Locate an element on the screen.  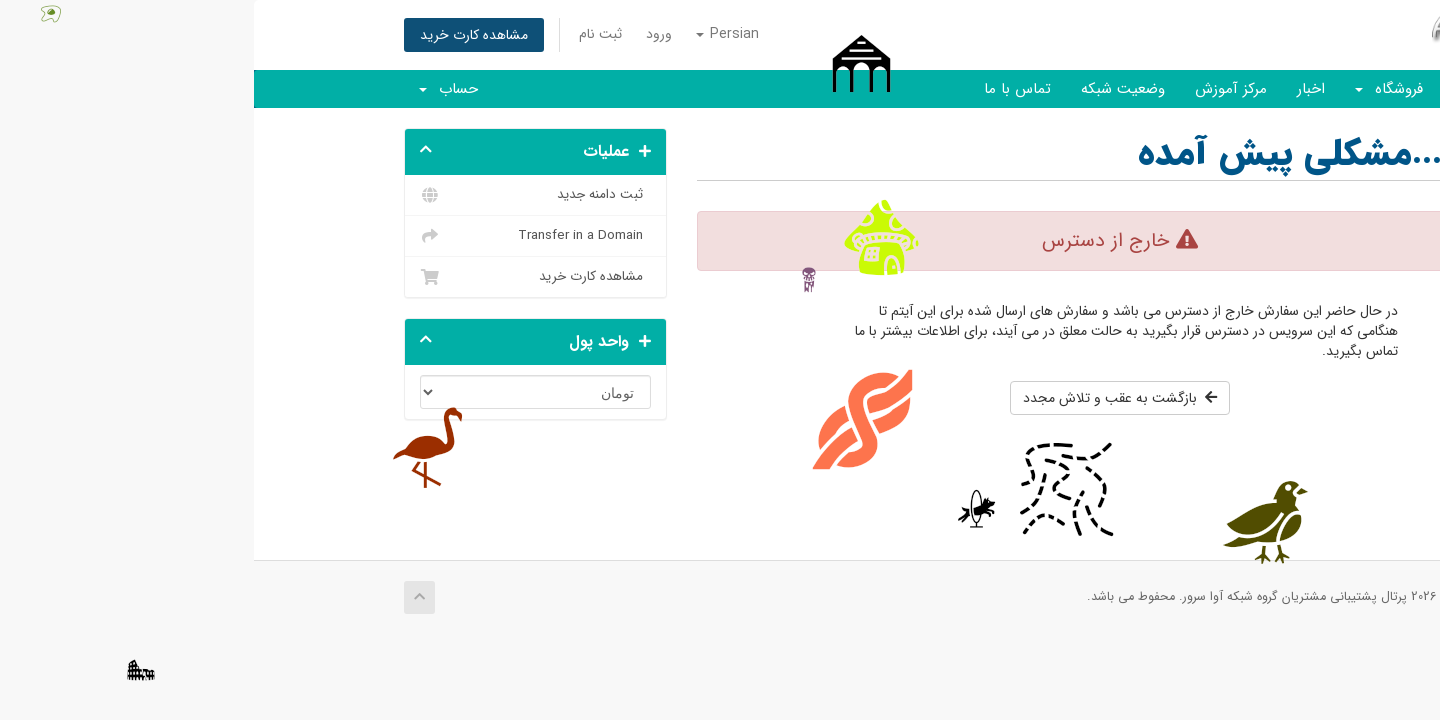
access the marketplace or bazaar is located at coordinates (861, 63).